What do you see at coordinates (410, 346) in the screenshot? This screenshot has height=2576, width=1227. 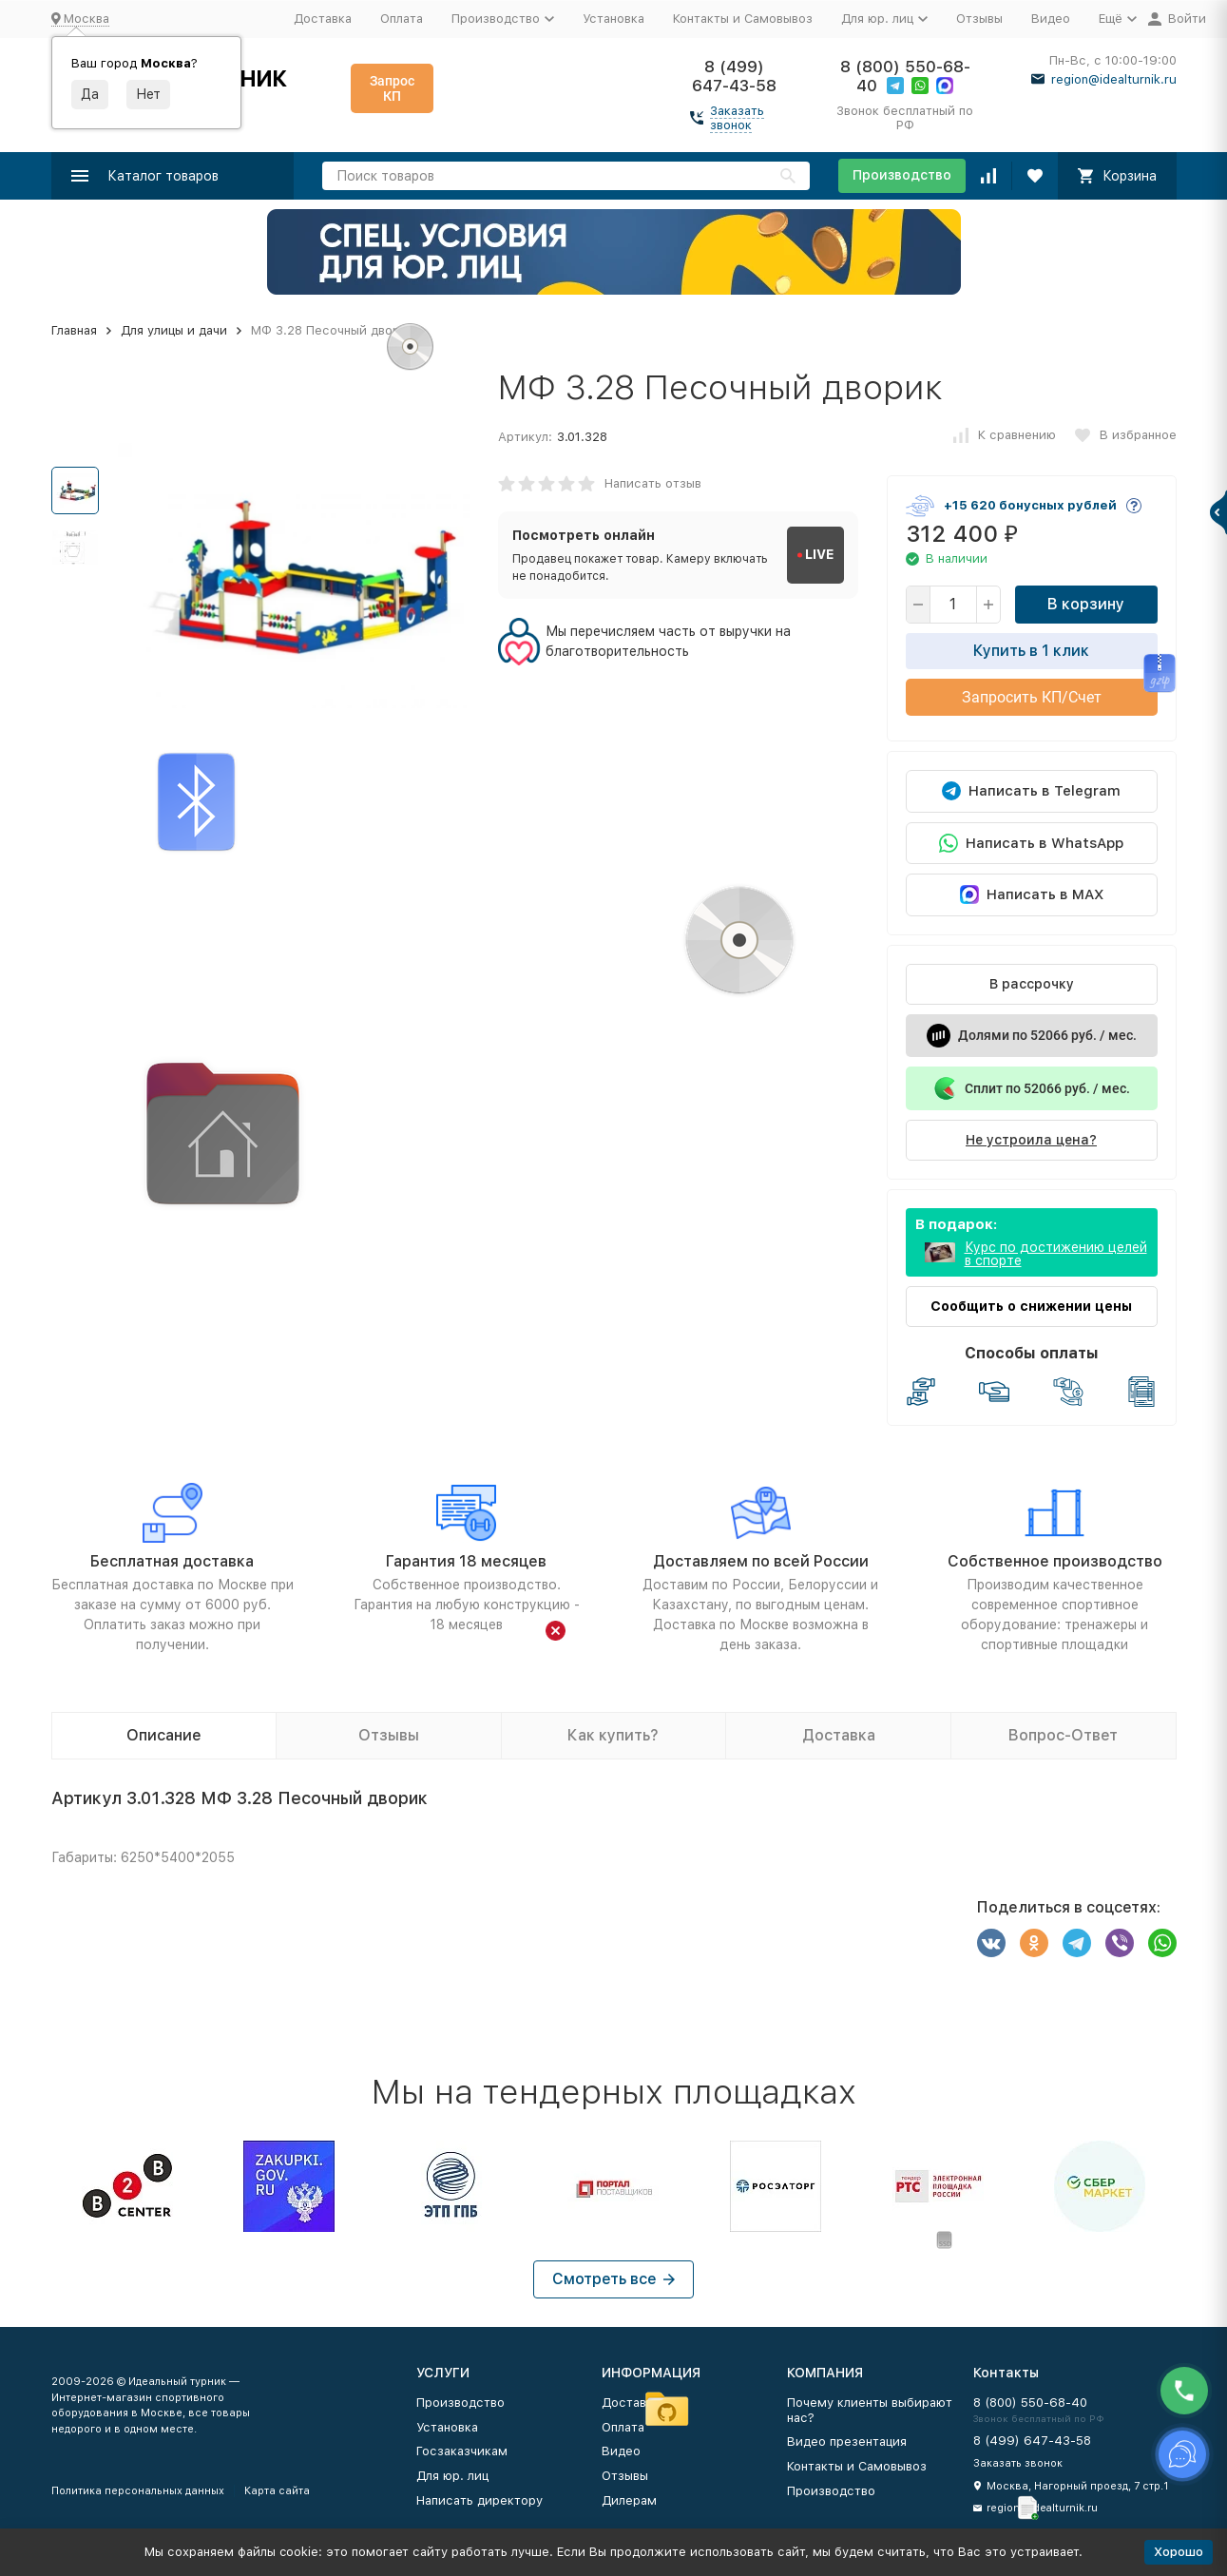 I see `indicates a DVD+R disc device` at bounding box center [410, 346].